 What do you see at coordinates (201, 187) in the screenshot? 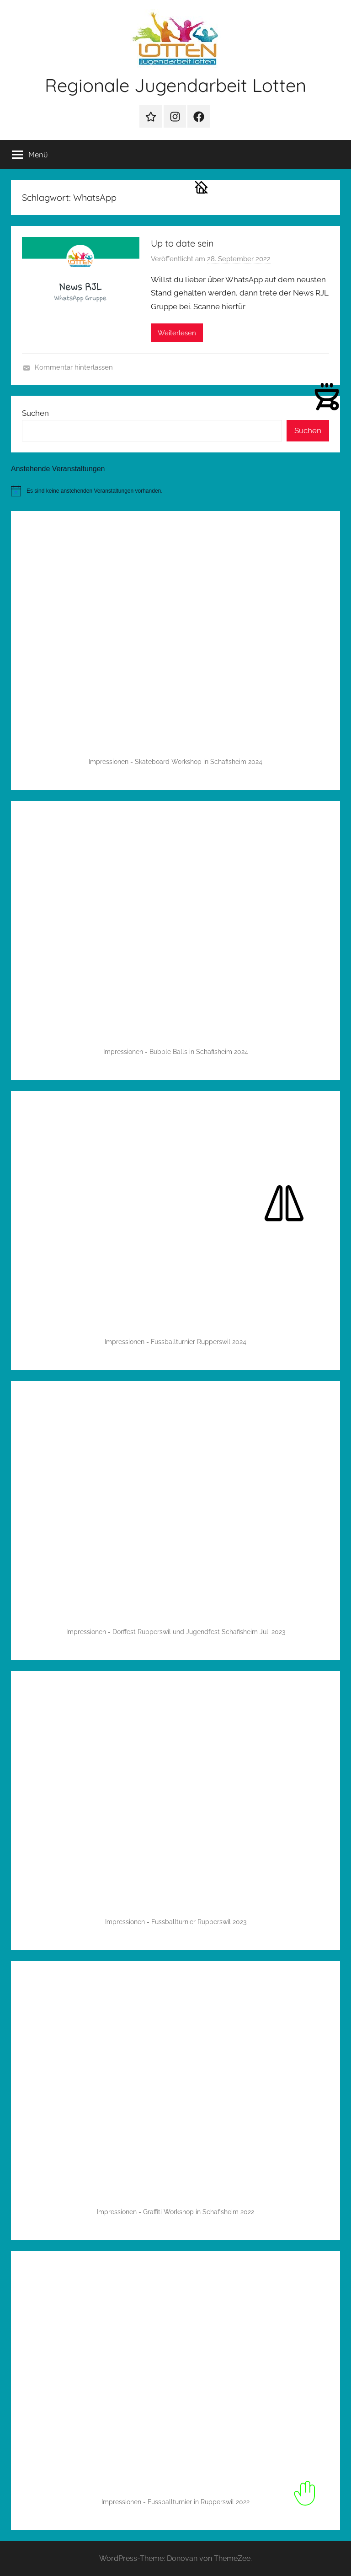
I see `home feature is currently disabled` at bounding box center [201, 187].